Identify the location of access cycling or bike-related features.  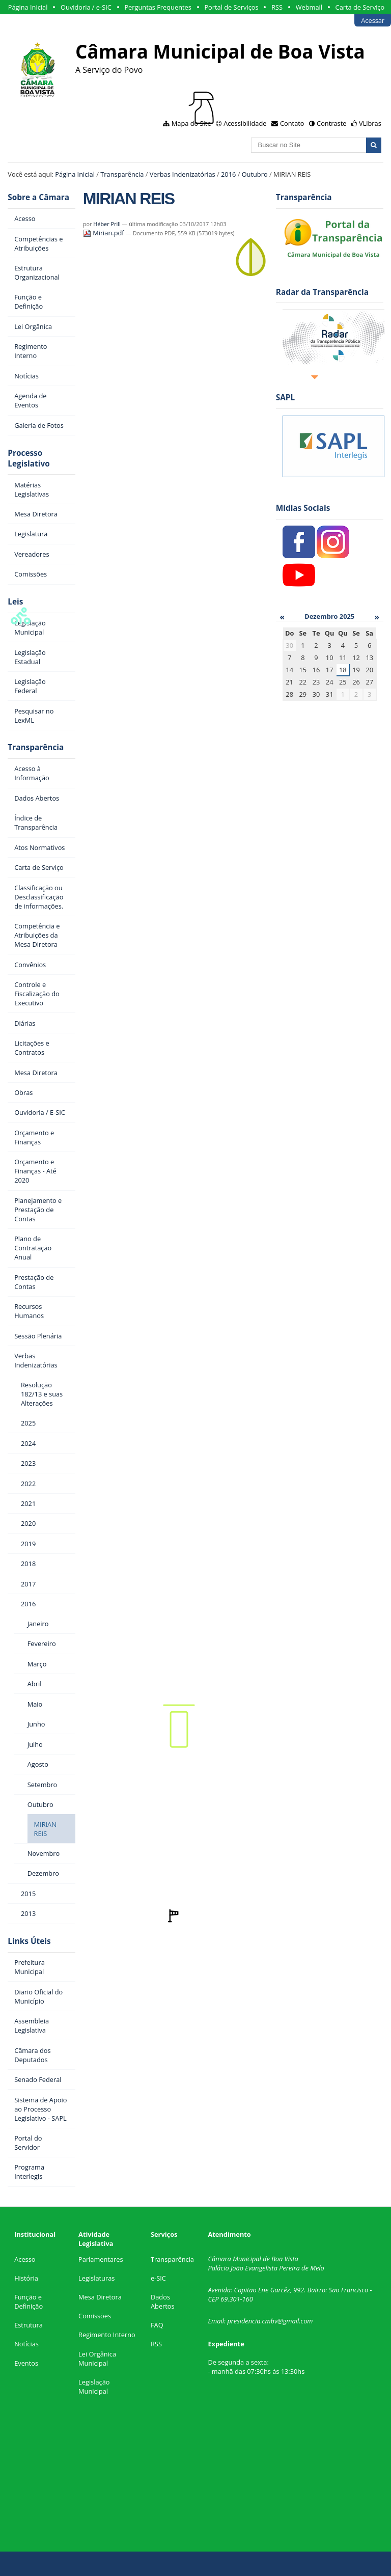
(20, 616).